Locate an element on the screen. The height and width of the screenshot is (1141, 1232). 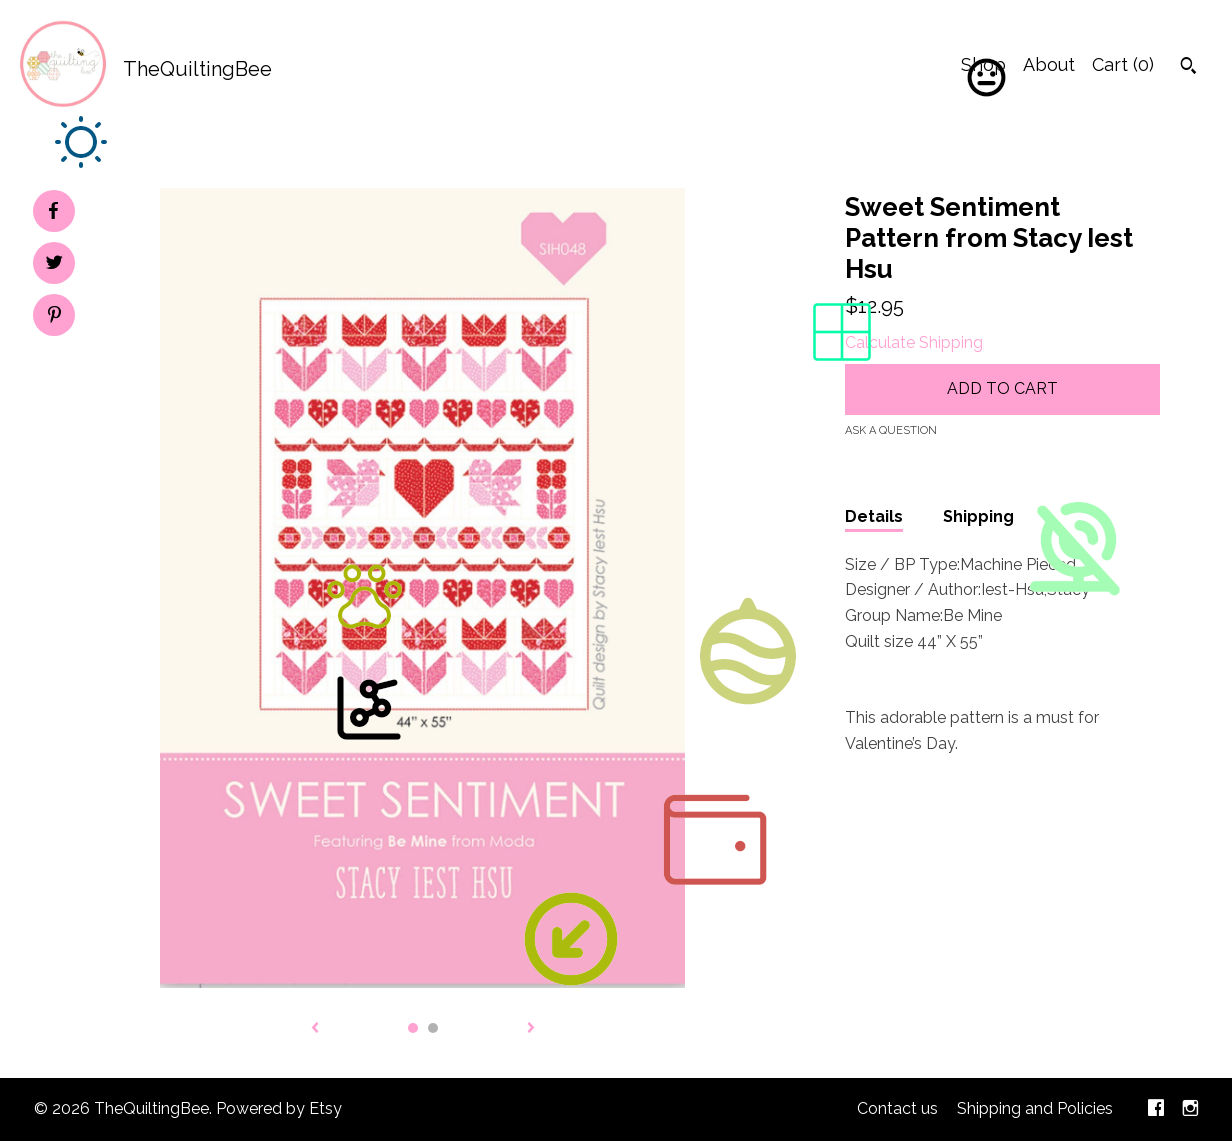
navigate to previous or lower-left content is located at coordinates (571, 939).